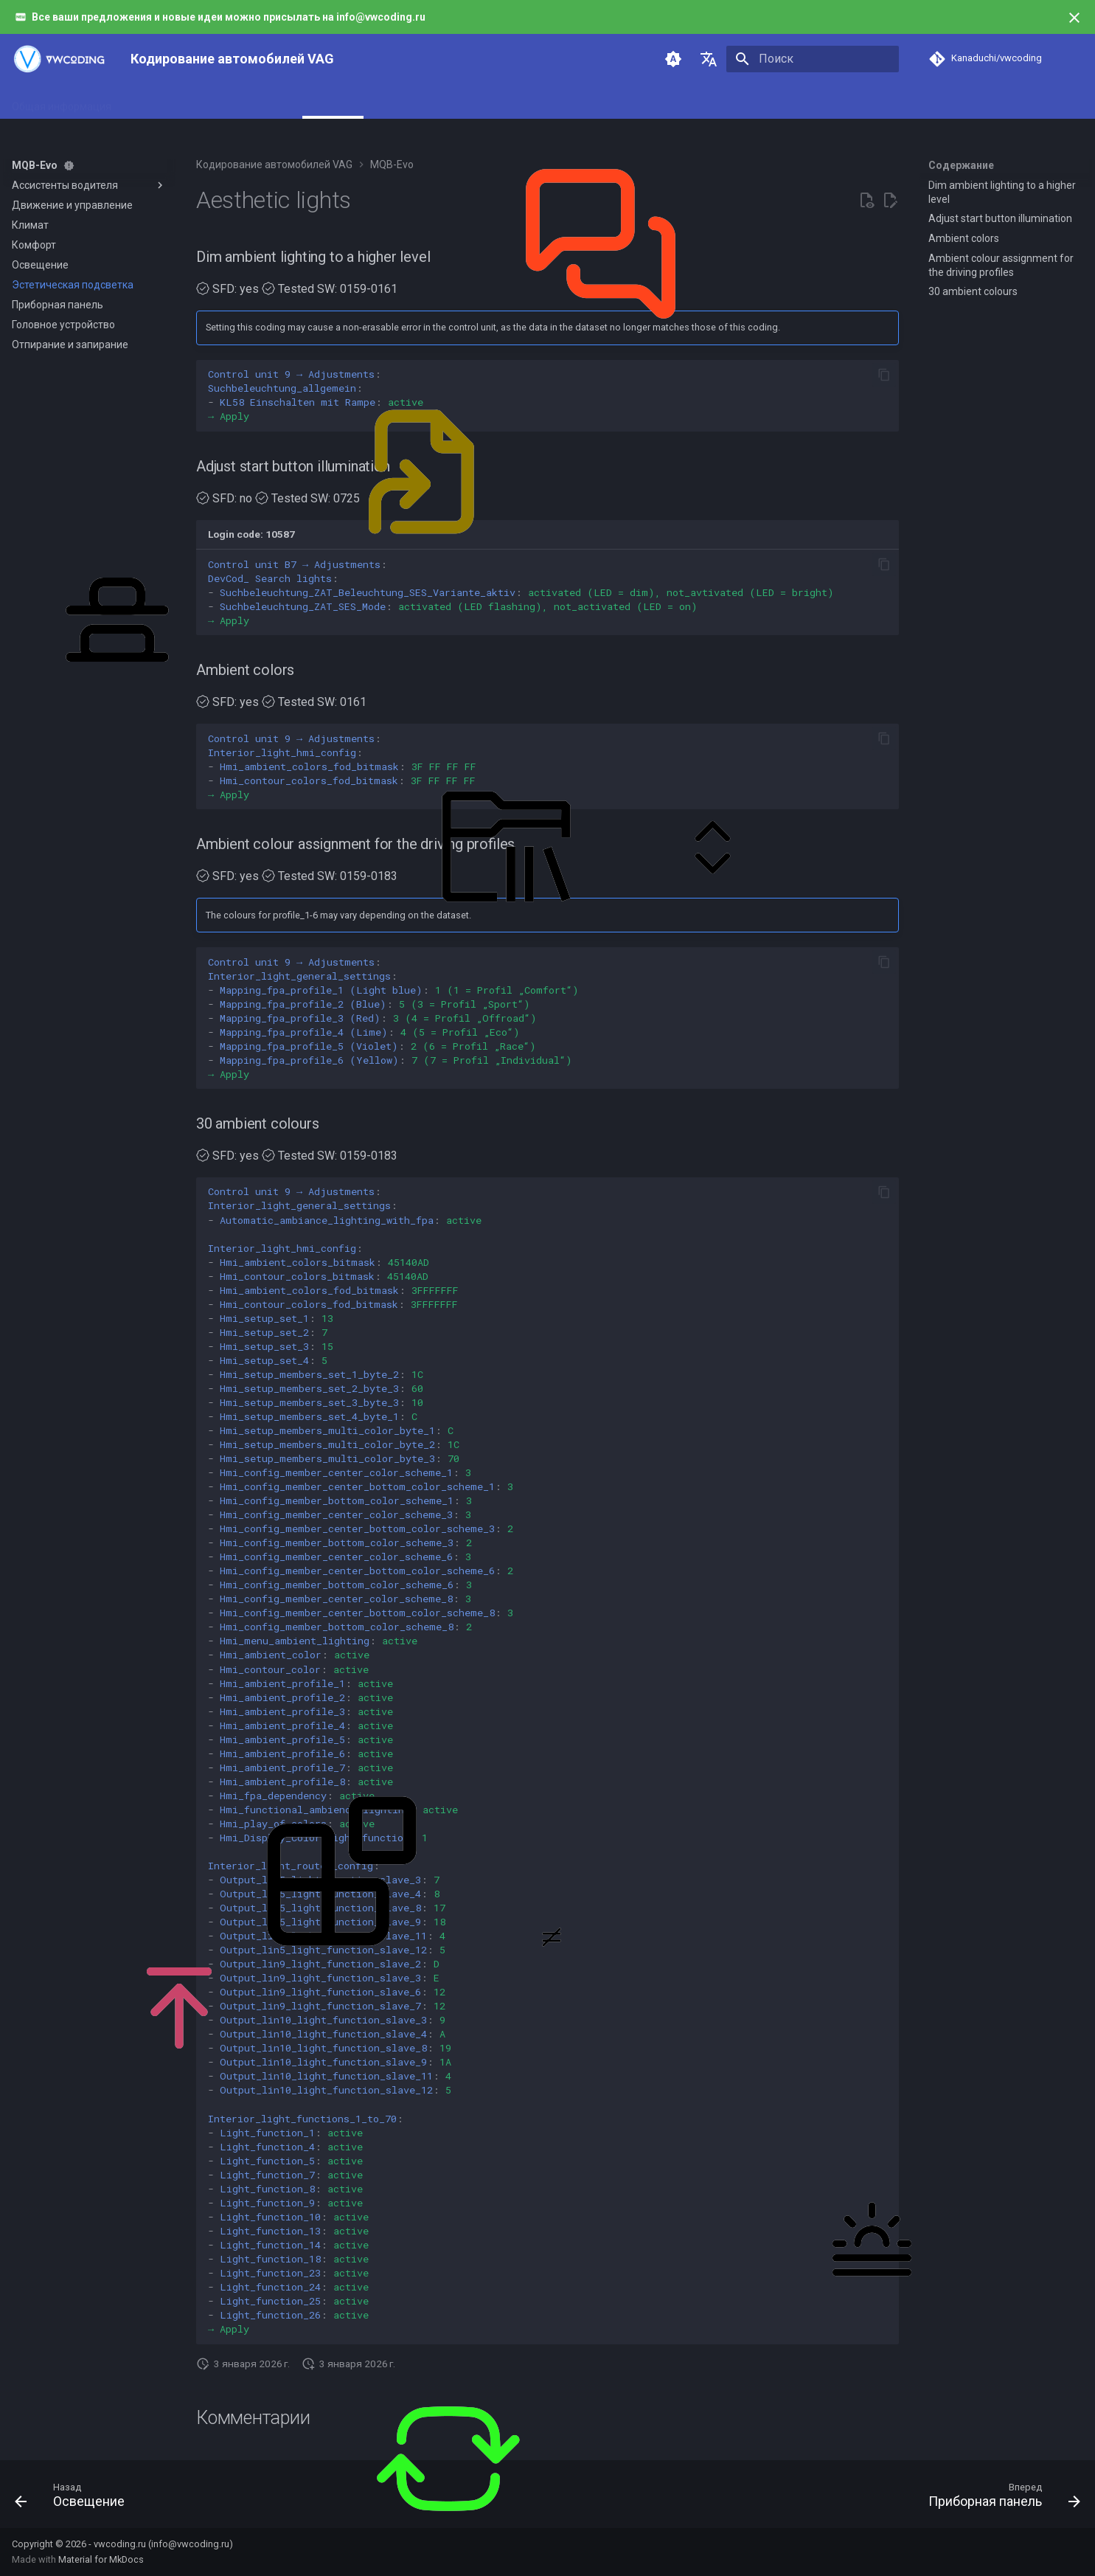 The image size is (1095, 2576). What do you see at coordinates (117, 620) in the screenshot?
I see `align elements to the bottom with equal vertical spacing` at bounding box center [117, 620].